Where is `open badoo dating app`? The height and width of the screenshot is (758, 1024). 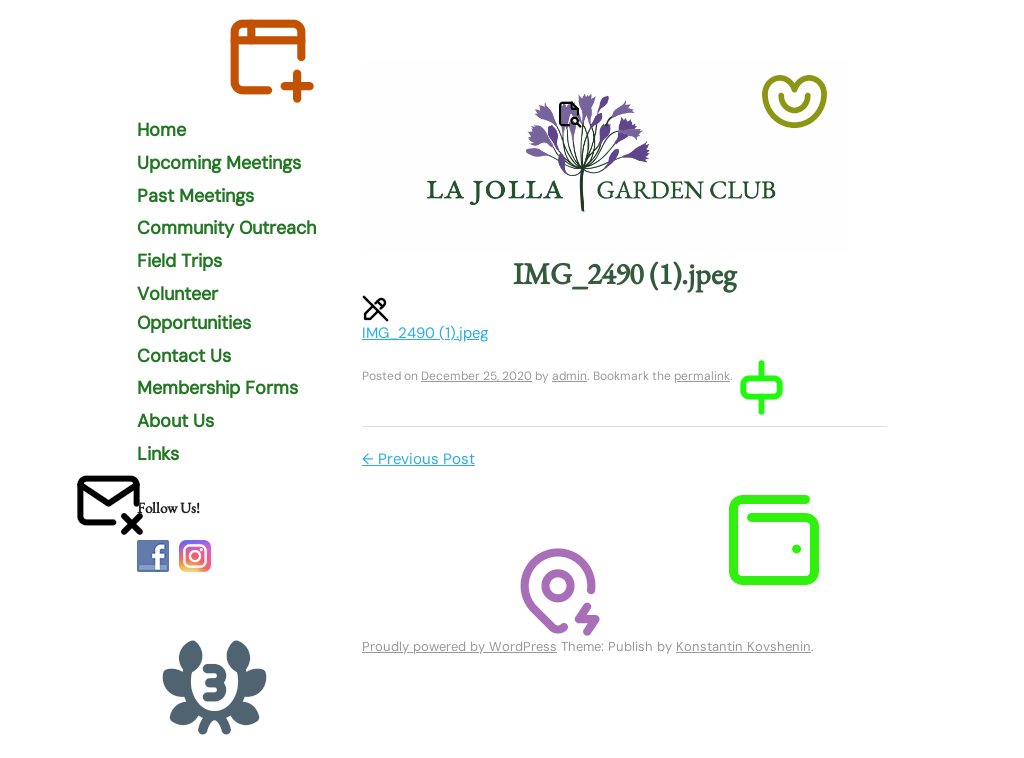
open badoo dating app is located at coordinates (794, 101).